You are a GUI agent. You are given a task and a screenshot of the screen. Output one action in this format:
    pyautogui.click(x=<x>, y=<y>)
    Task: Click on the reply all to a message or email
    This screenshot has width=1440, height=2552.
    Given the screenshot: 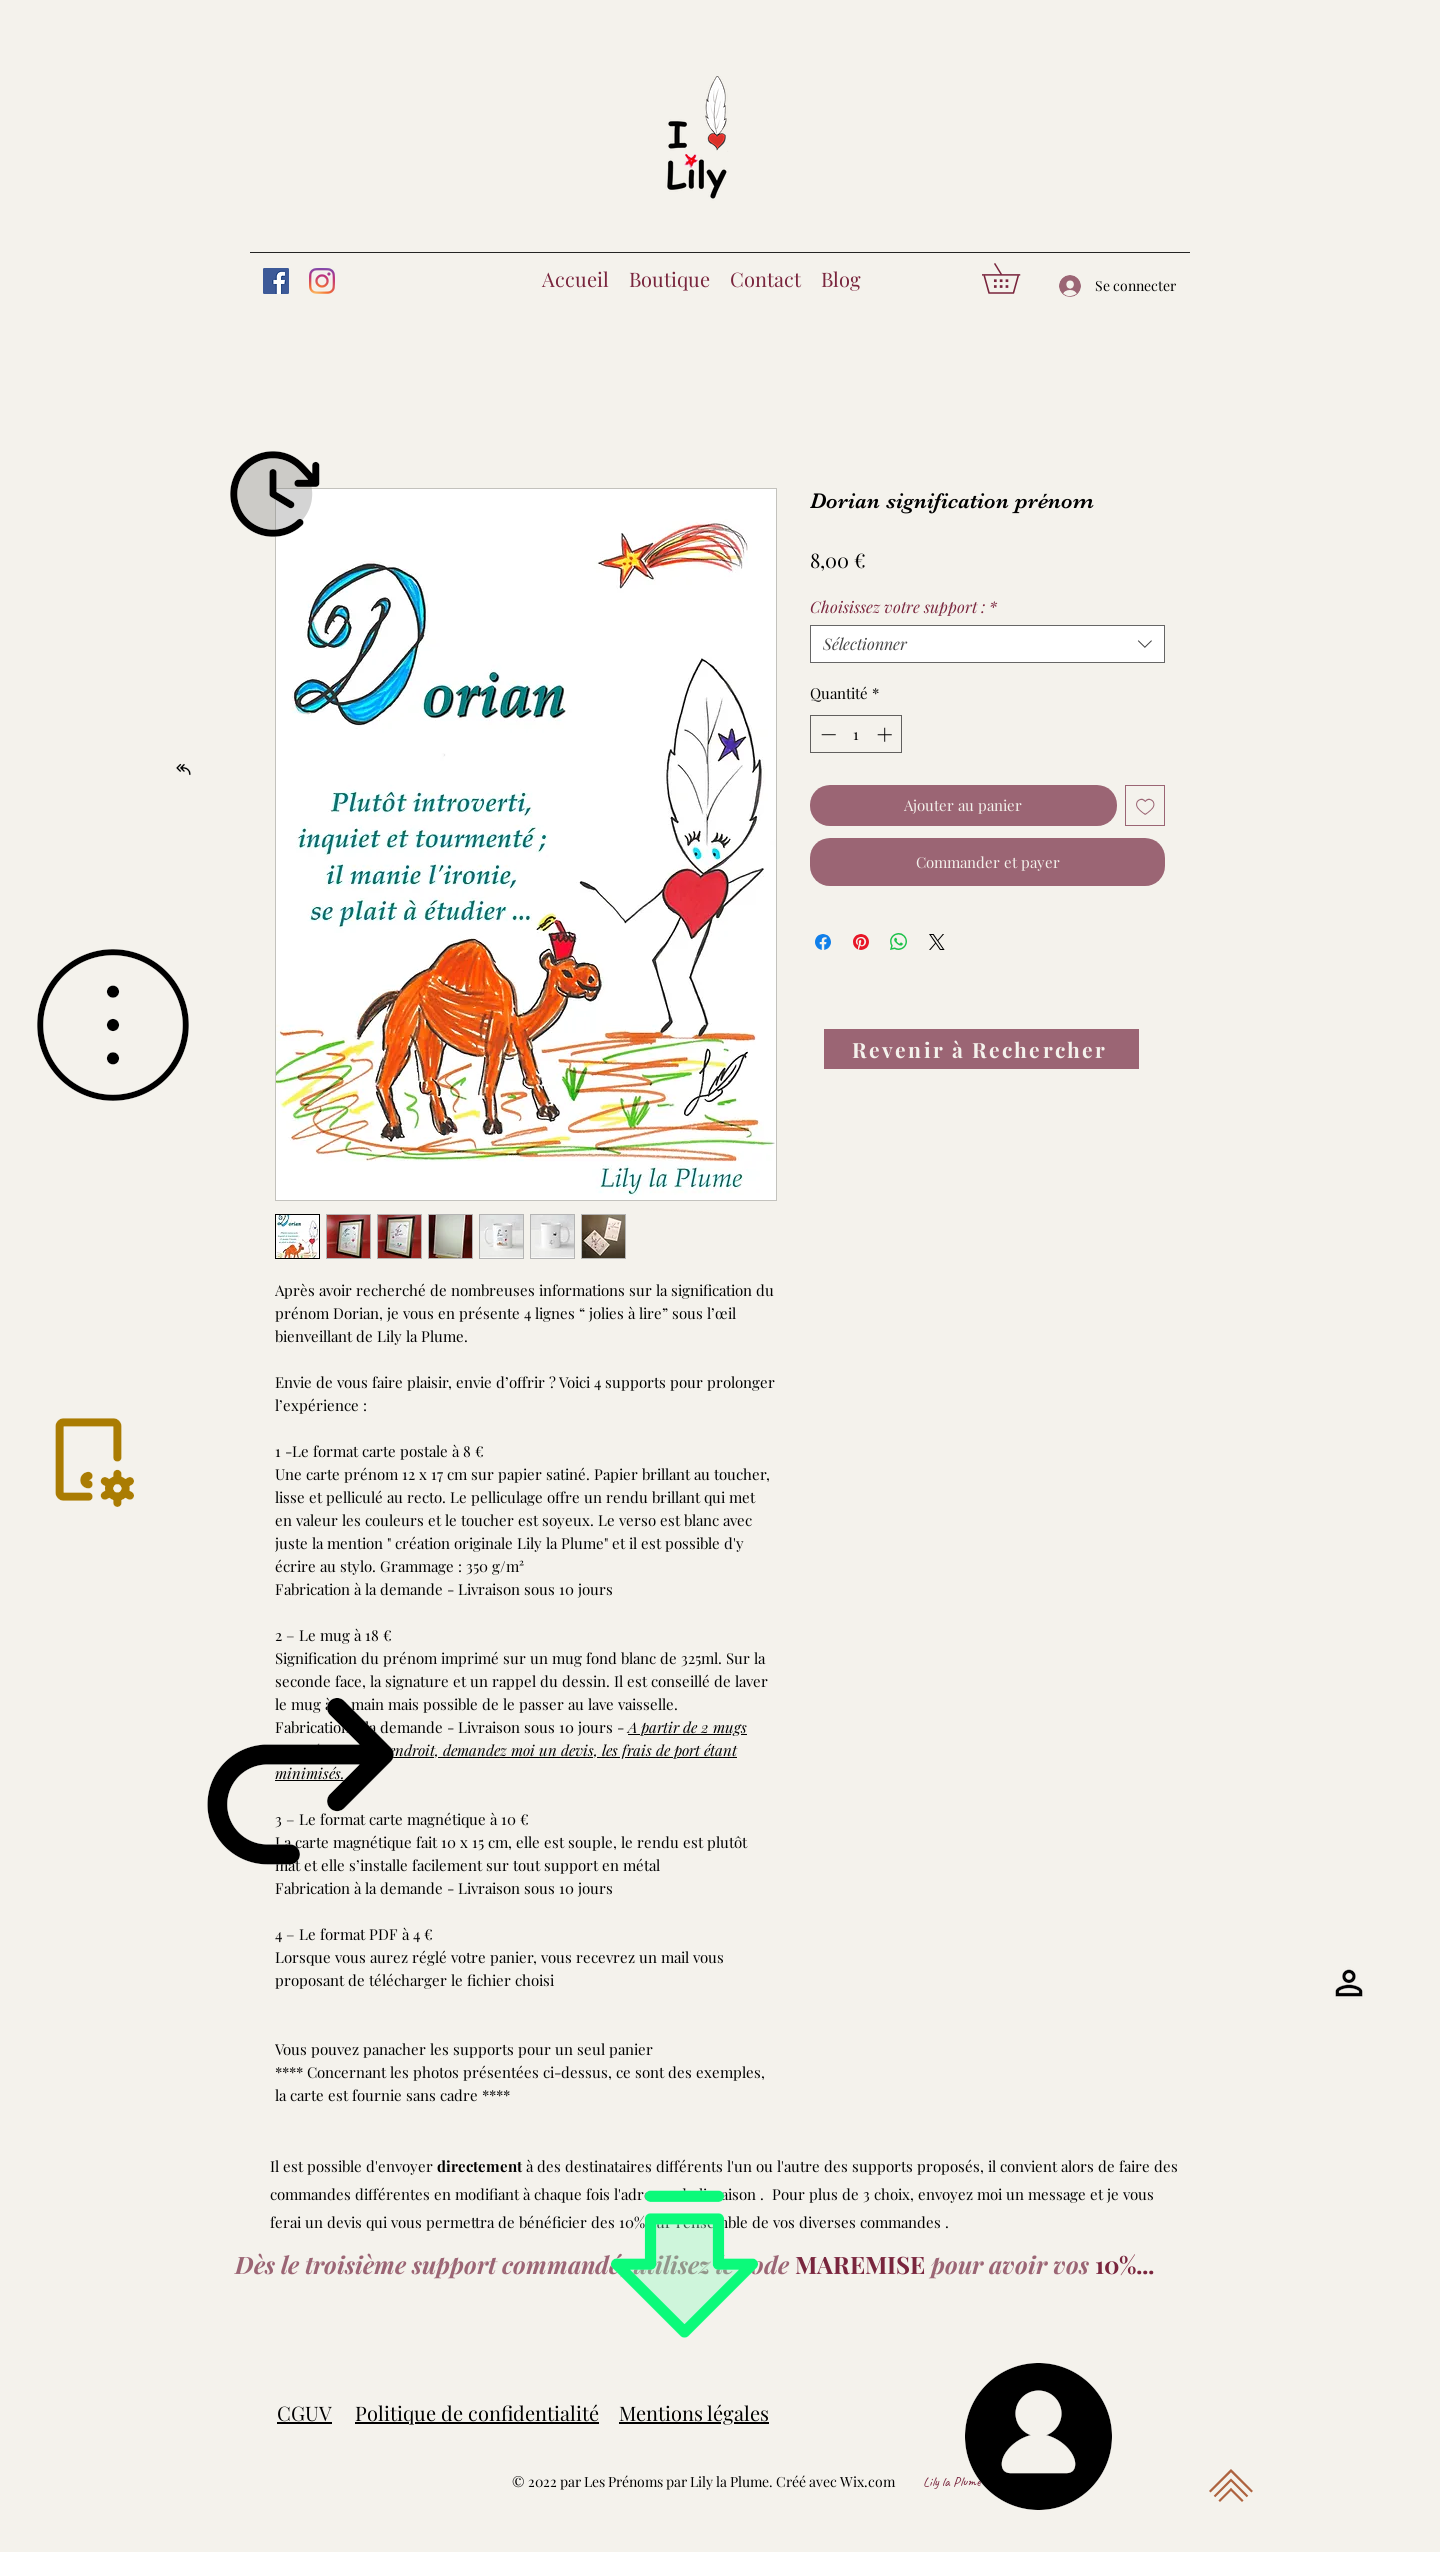 What is the action you would take?
    pyautogui.click(x=183, y=769)
    